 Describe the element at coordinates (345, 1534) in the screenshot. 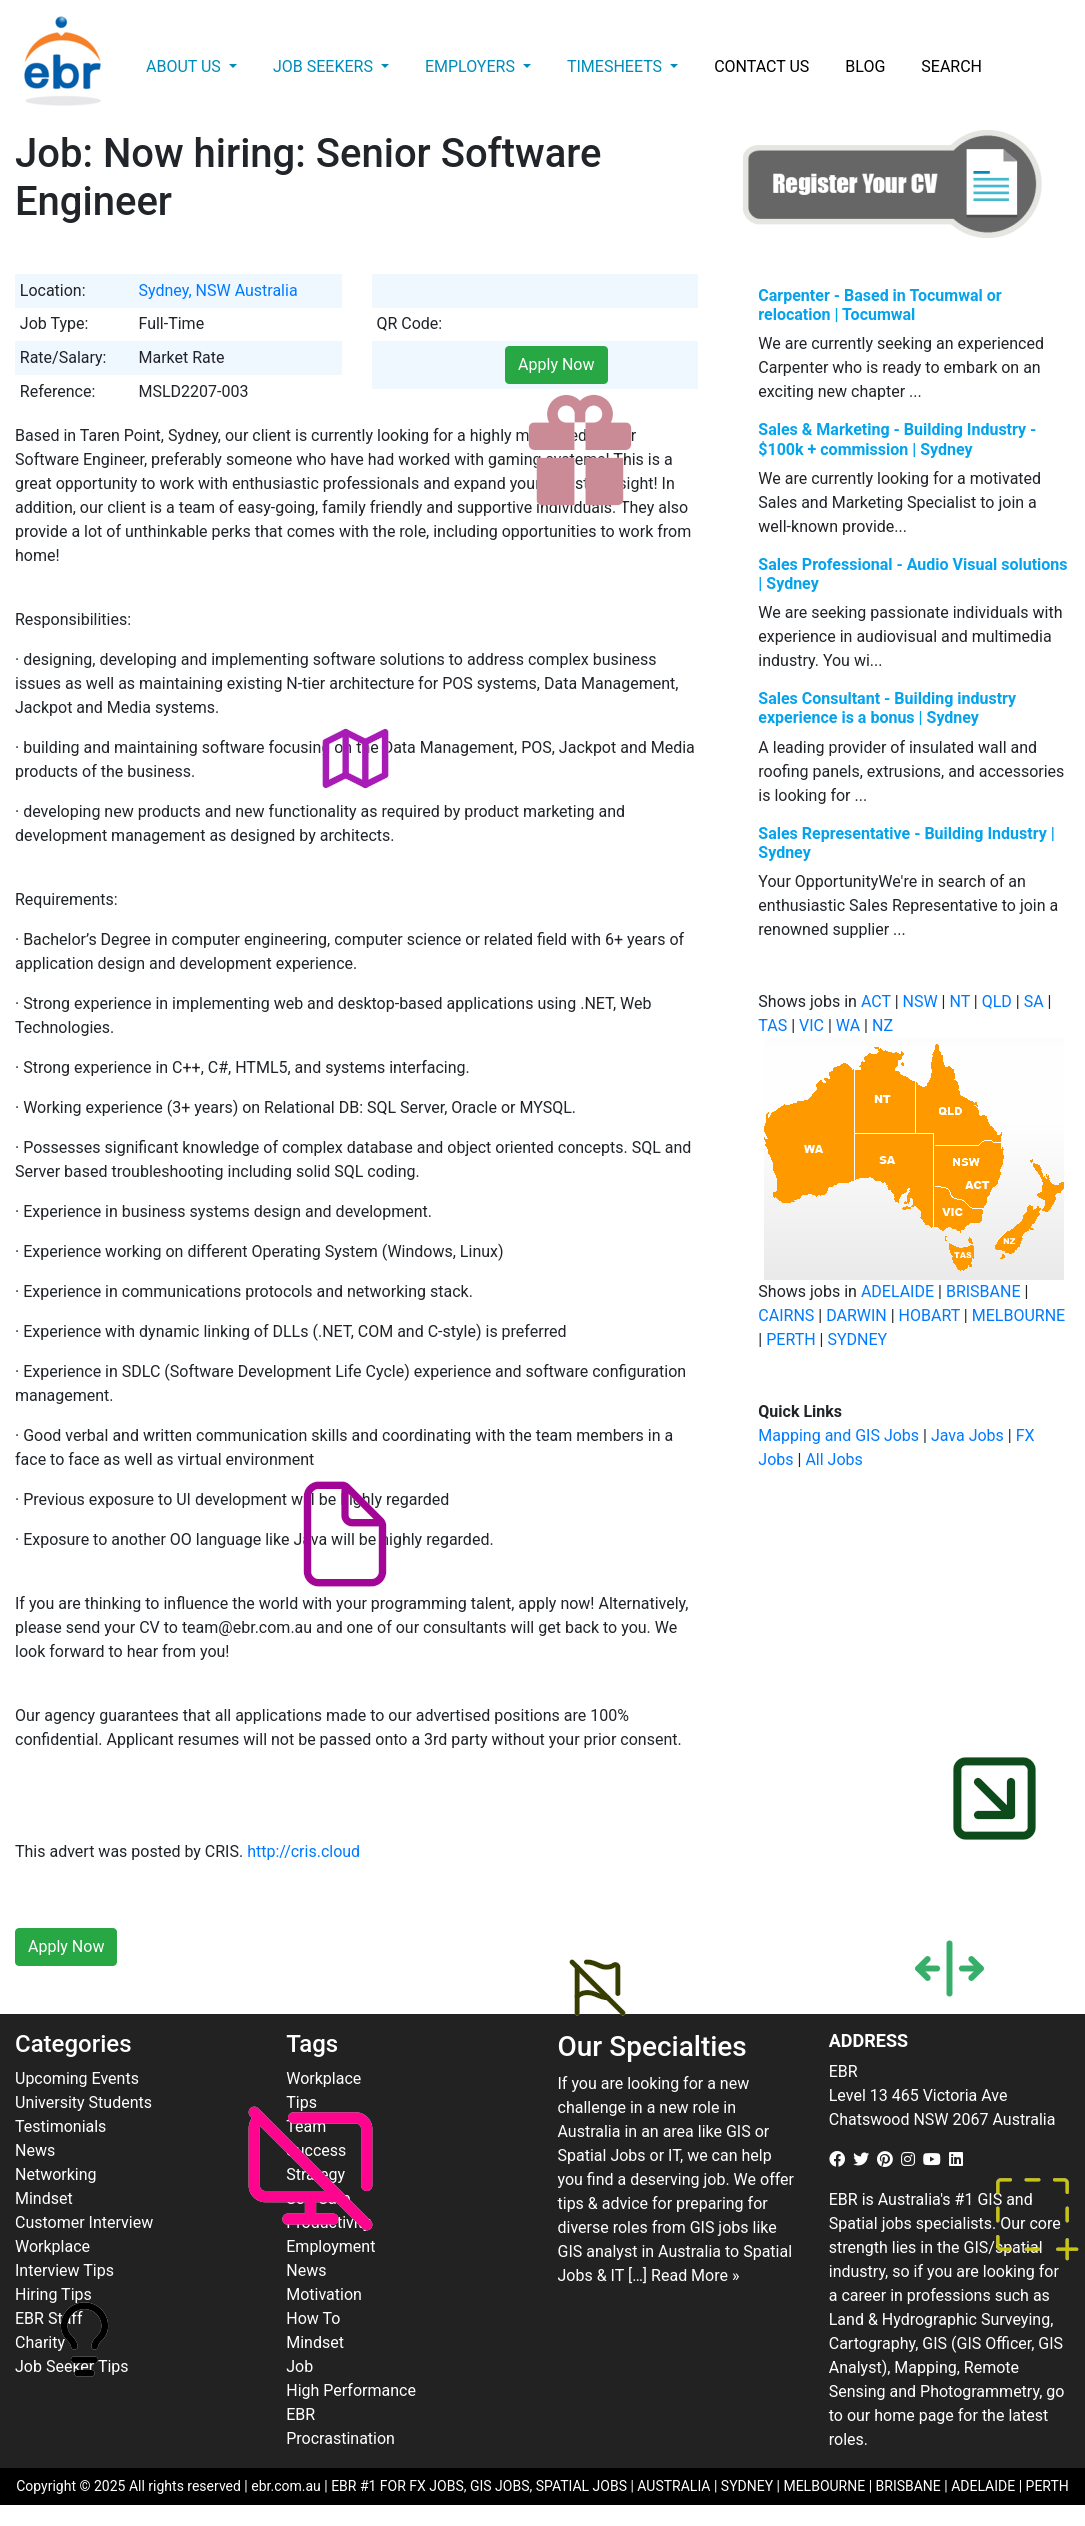

I see `view document details` at that location.